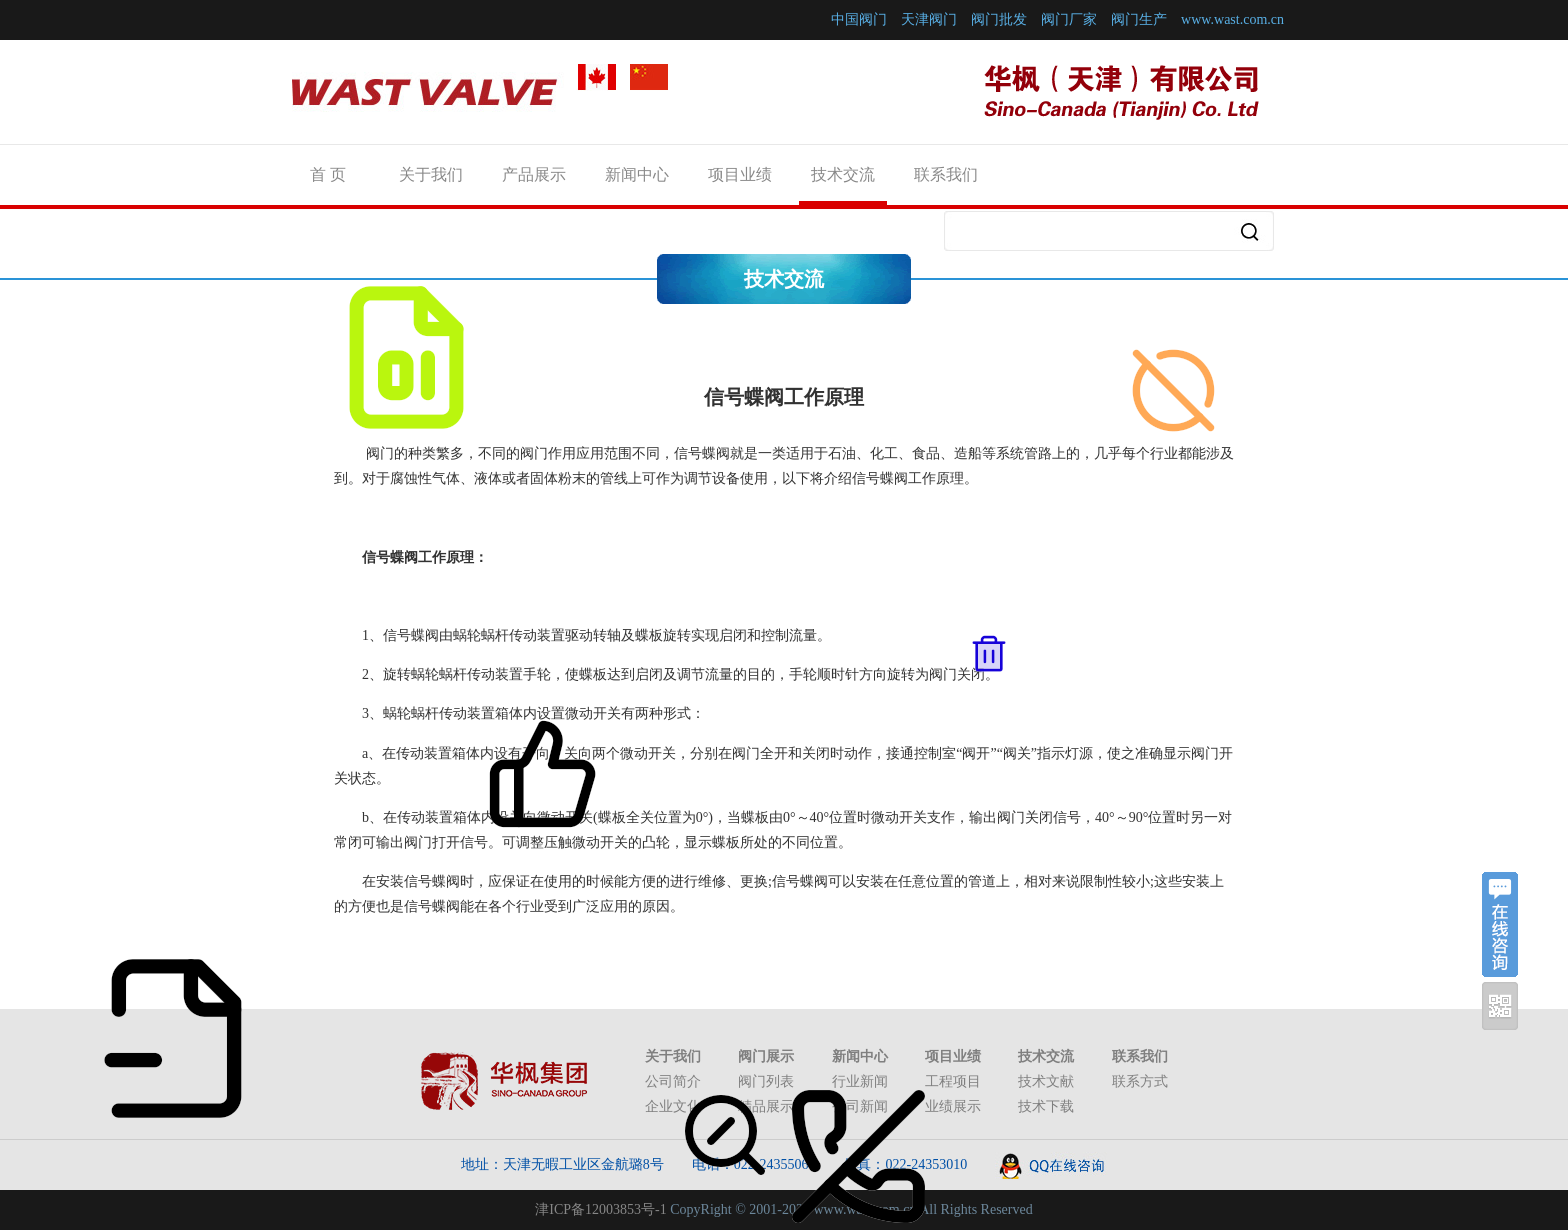 This screenshot has height=1230, width=1568. Describe the element at coordinates (725, 1135) in the screenshot. I see `search is disabled or unavailable` at that location.